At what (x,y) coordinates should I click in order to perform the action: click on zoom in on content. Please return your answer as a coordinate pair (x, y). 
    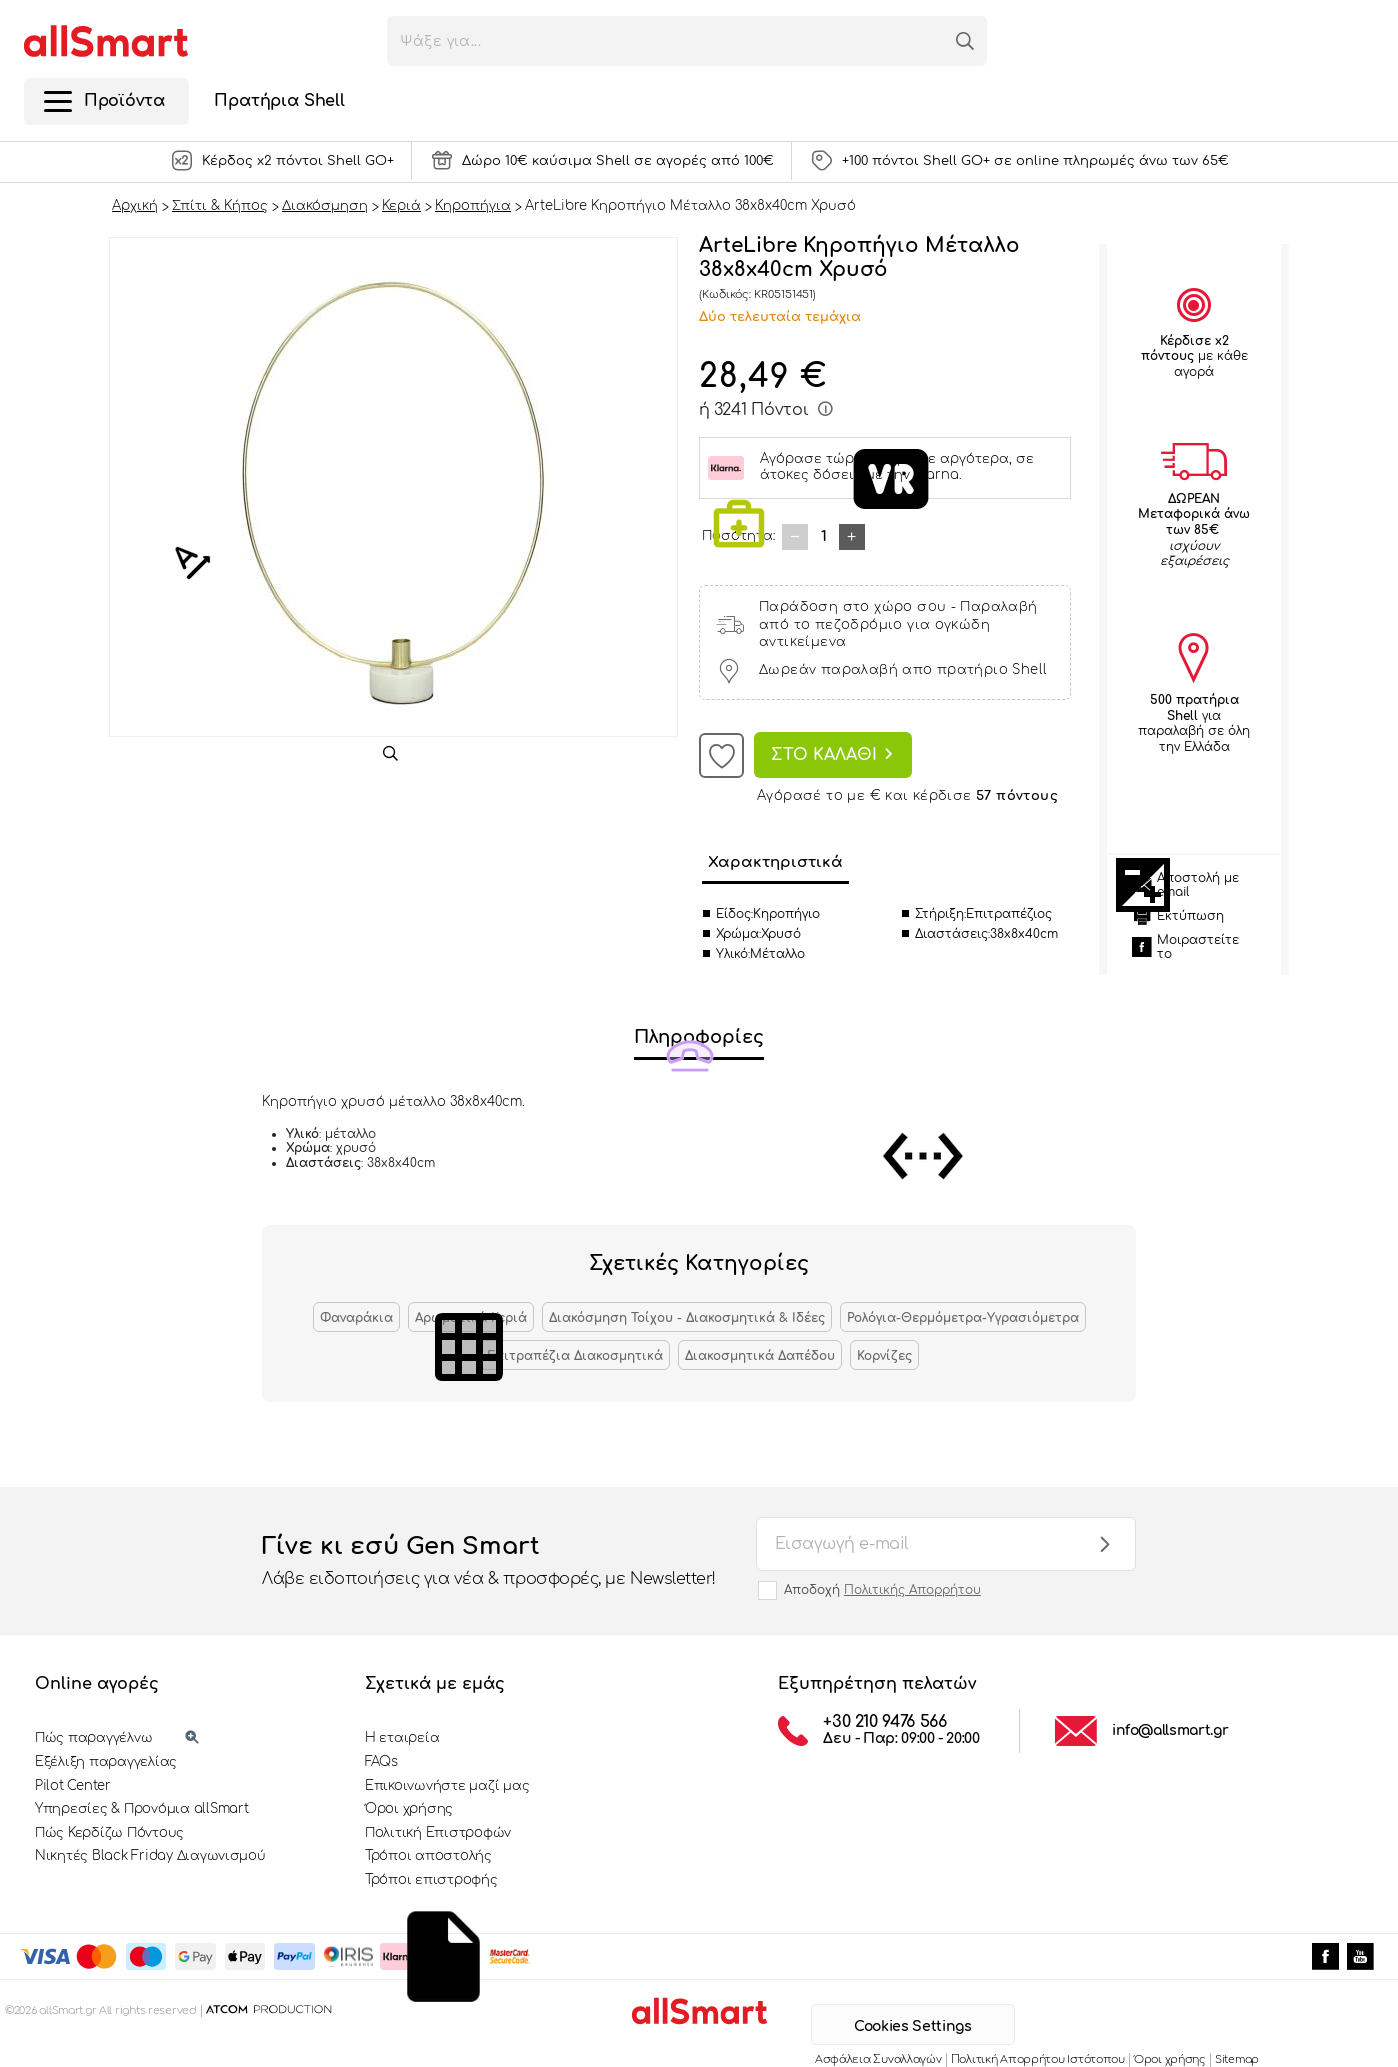
    Looking at the image, I should click on (192, 1737).